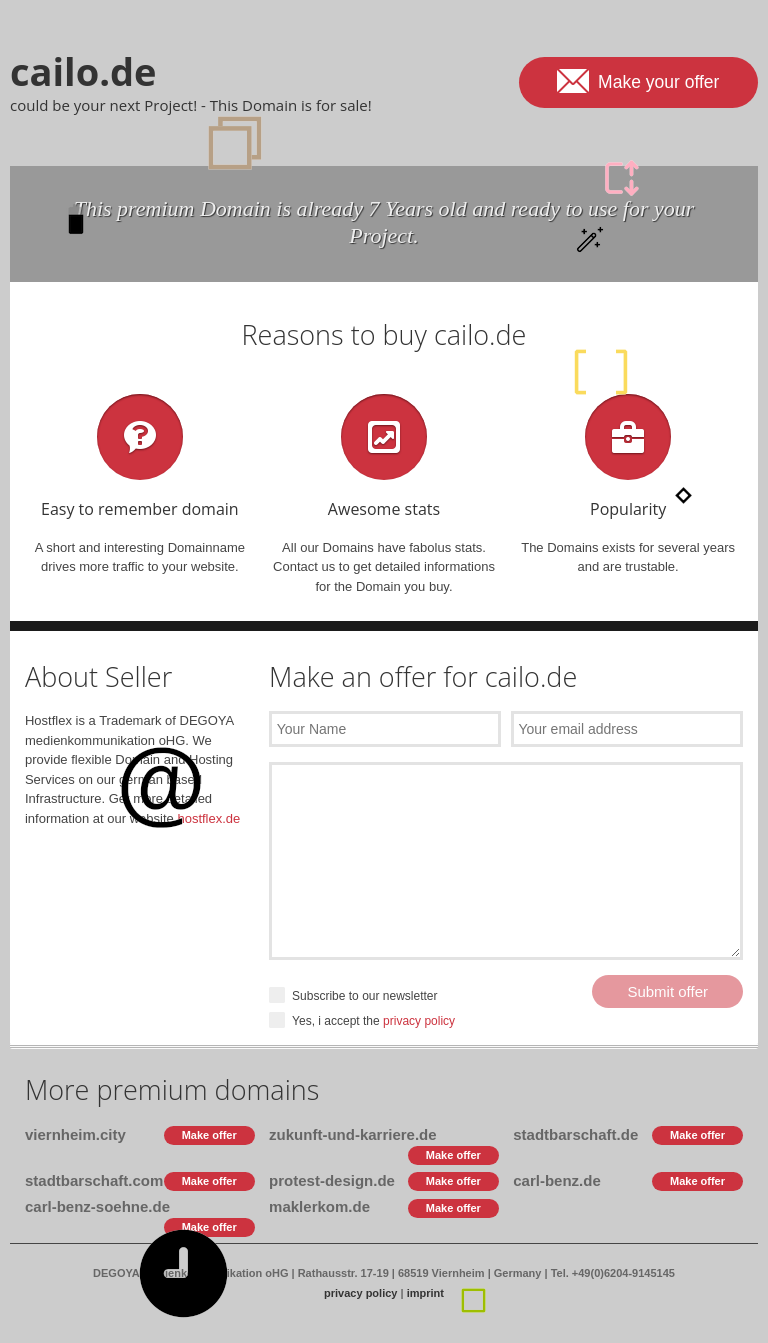 This screenshot has height=1343, width=768. What do you see at coordinates (683, 495) in the screenshot?
I see `unverified log breakpoint in debug mode` at bounding box center [683, 495].